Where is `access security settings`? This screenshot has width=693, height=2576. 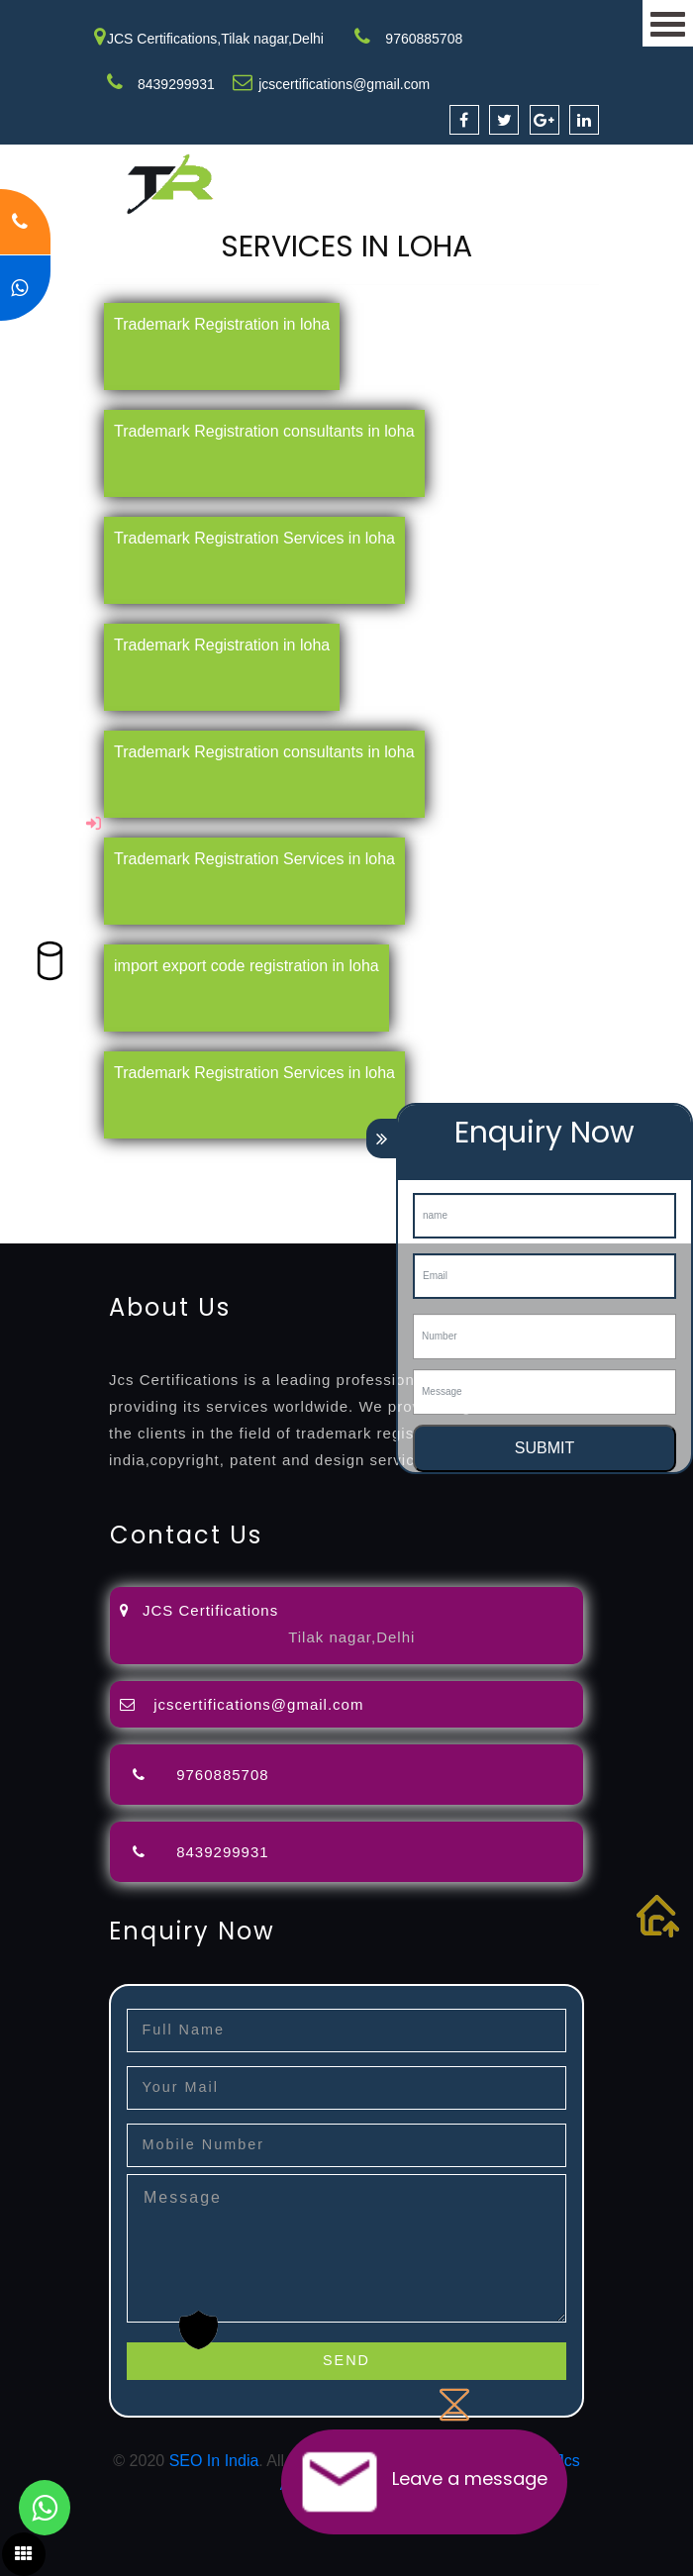 access security settings is located at coordinates (198, 2329).